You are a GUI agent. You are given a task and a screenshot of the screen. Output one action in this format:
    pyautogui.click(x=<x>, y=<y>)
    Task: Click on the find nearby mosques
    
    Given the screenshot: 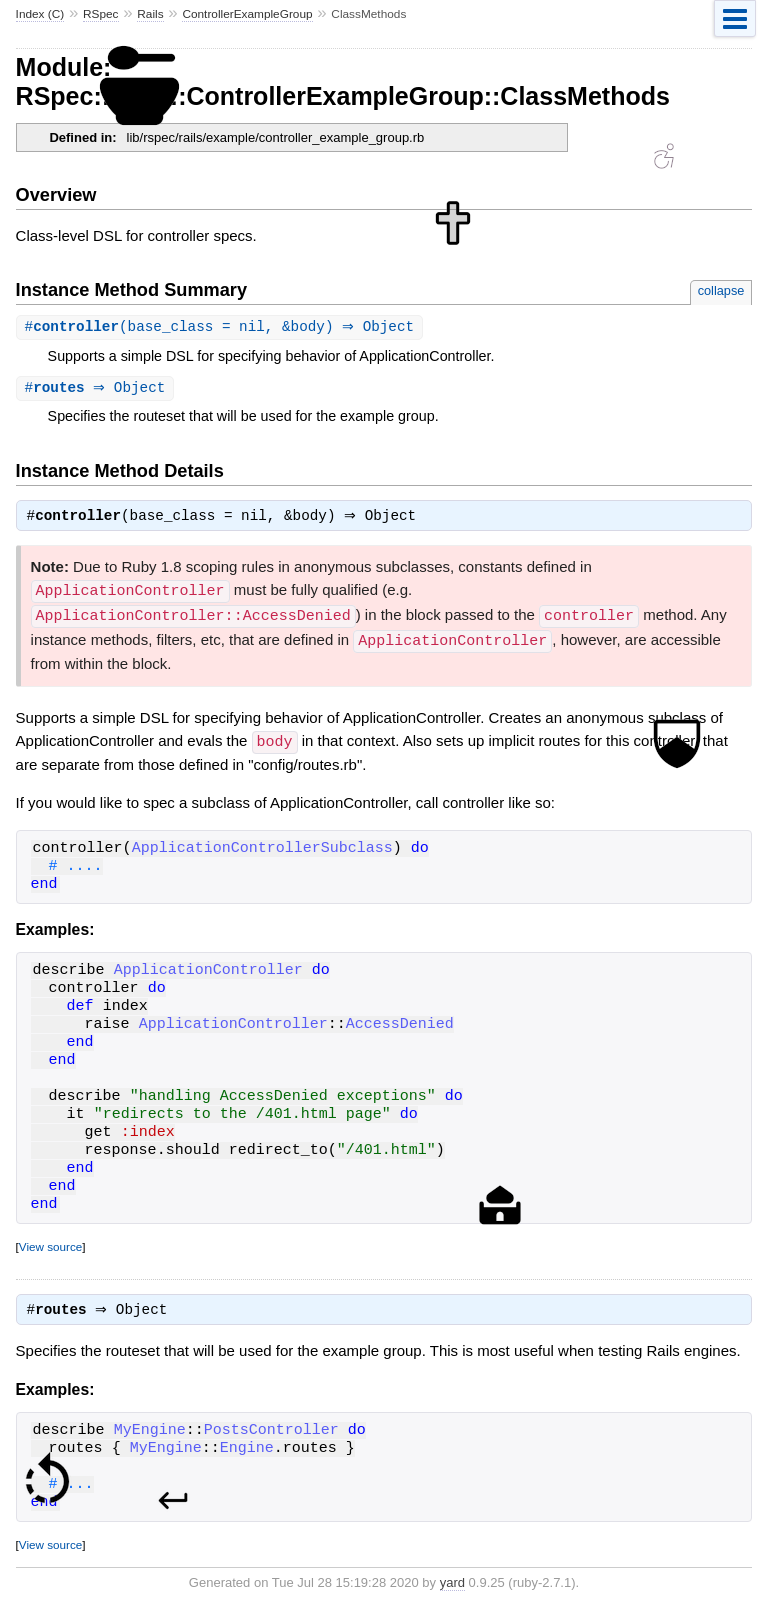 What is the action you would take?
    pyautogui.click(x=500, y=1206)
    